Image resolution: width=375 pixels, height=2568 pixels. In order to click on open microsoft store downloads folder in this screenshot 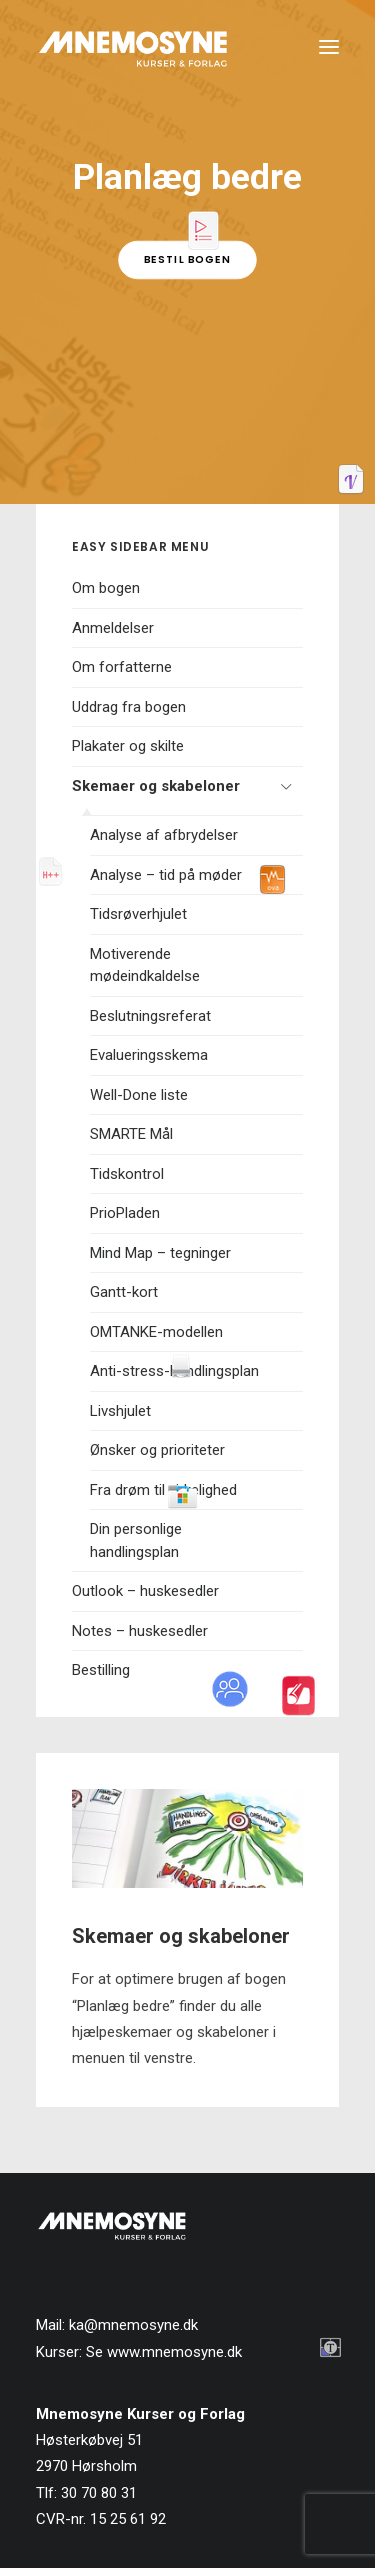, I will do `click(182, 1497)`.